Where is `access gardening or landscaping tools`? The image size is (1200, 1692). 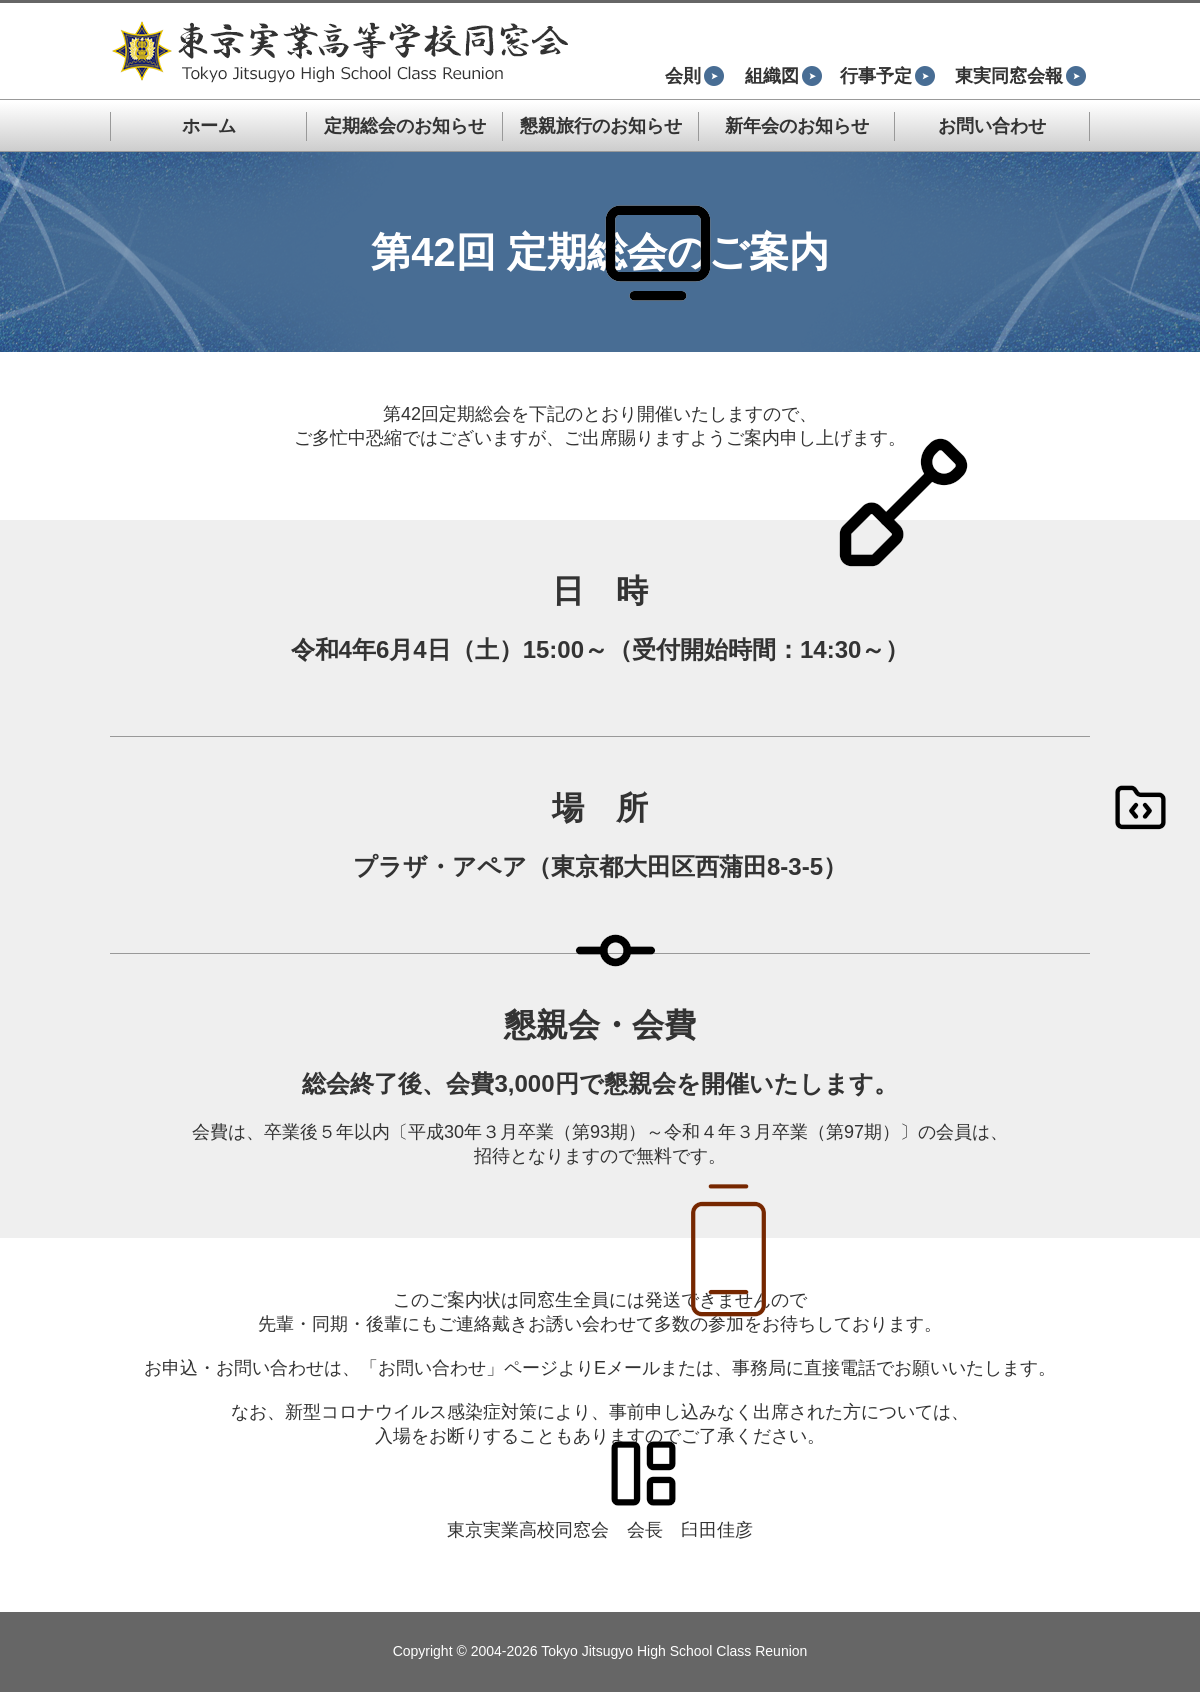 access gardening or landscaping tools is located at coordinates (903, 502).